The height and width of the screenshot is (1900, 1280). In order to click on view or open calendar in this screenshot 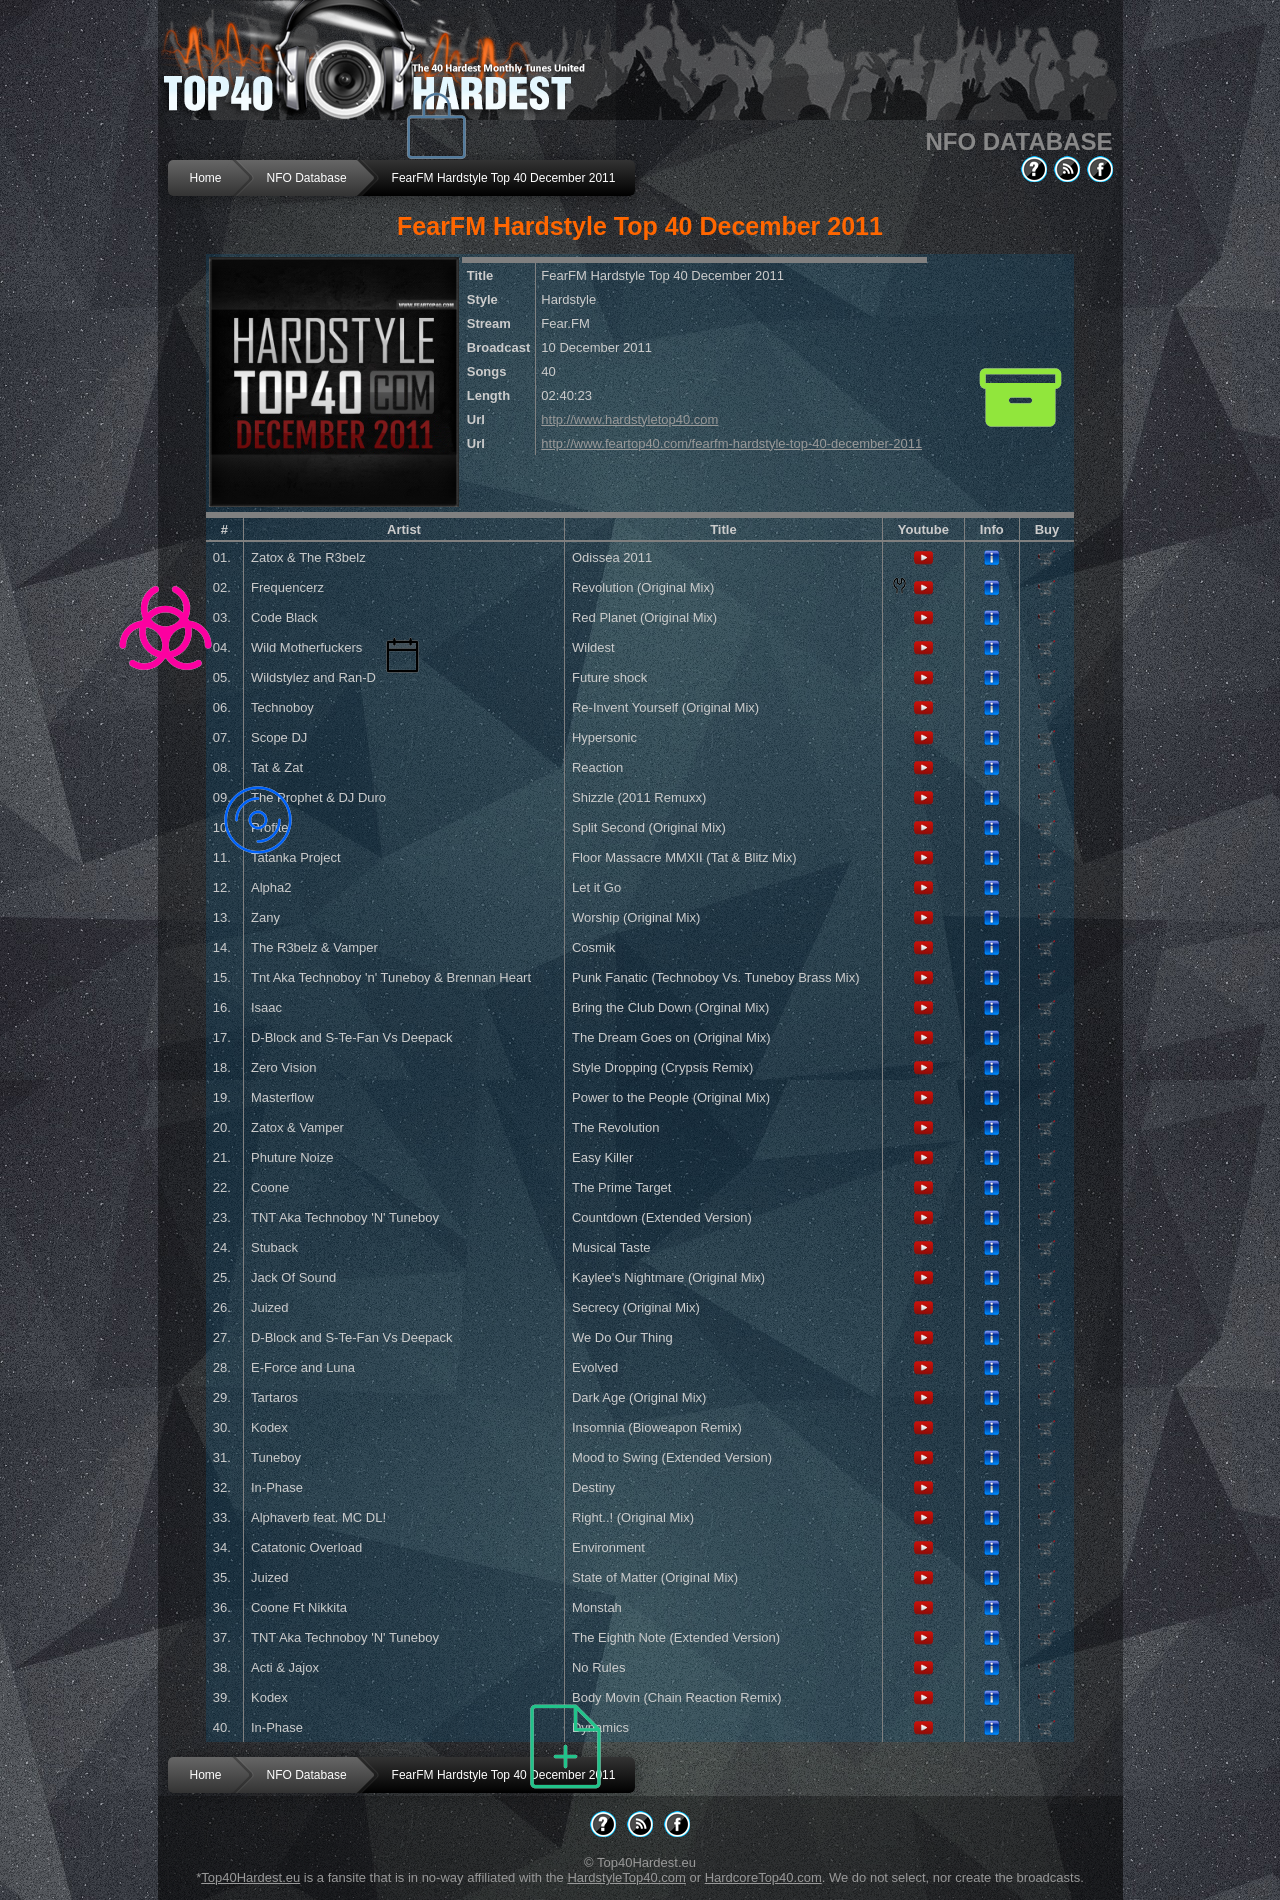, I will do `click(402, 656)`.